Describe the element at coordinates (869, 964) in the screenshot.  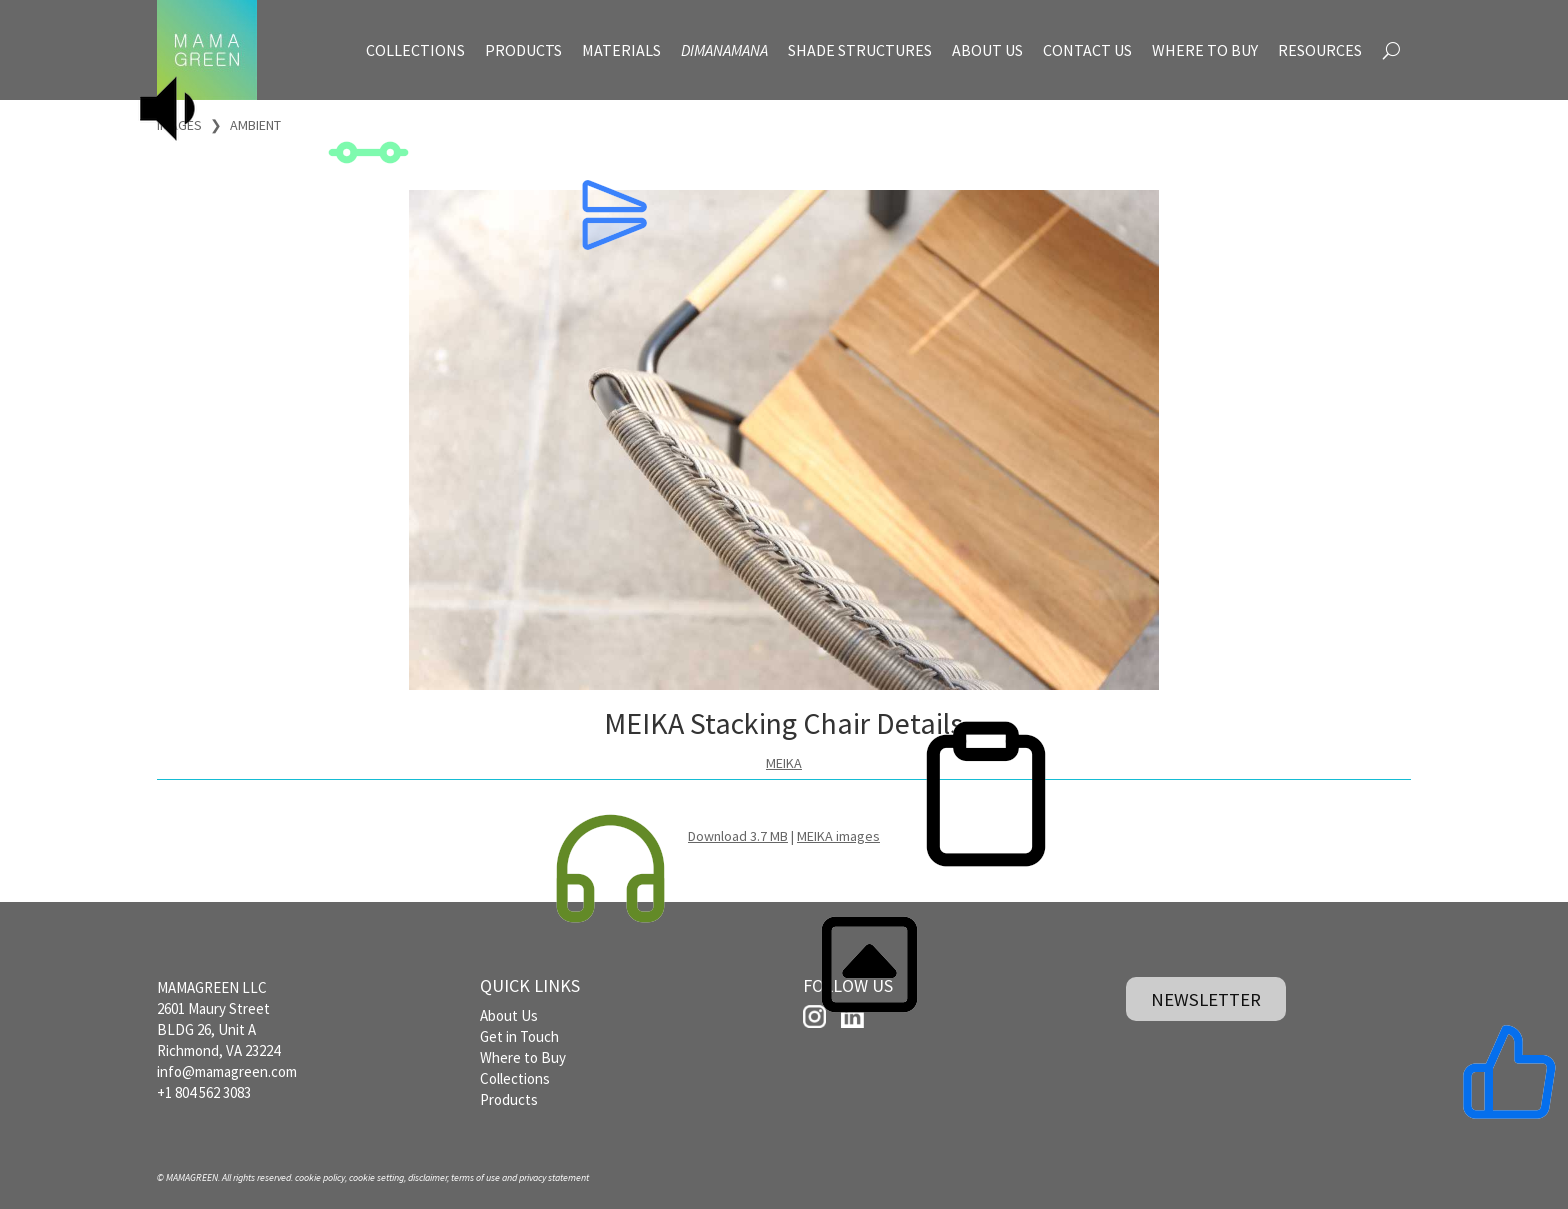
I see `expand content upward` at that location.